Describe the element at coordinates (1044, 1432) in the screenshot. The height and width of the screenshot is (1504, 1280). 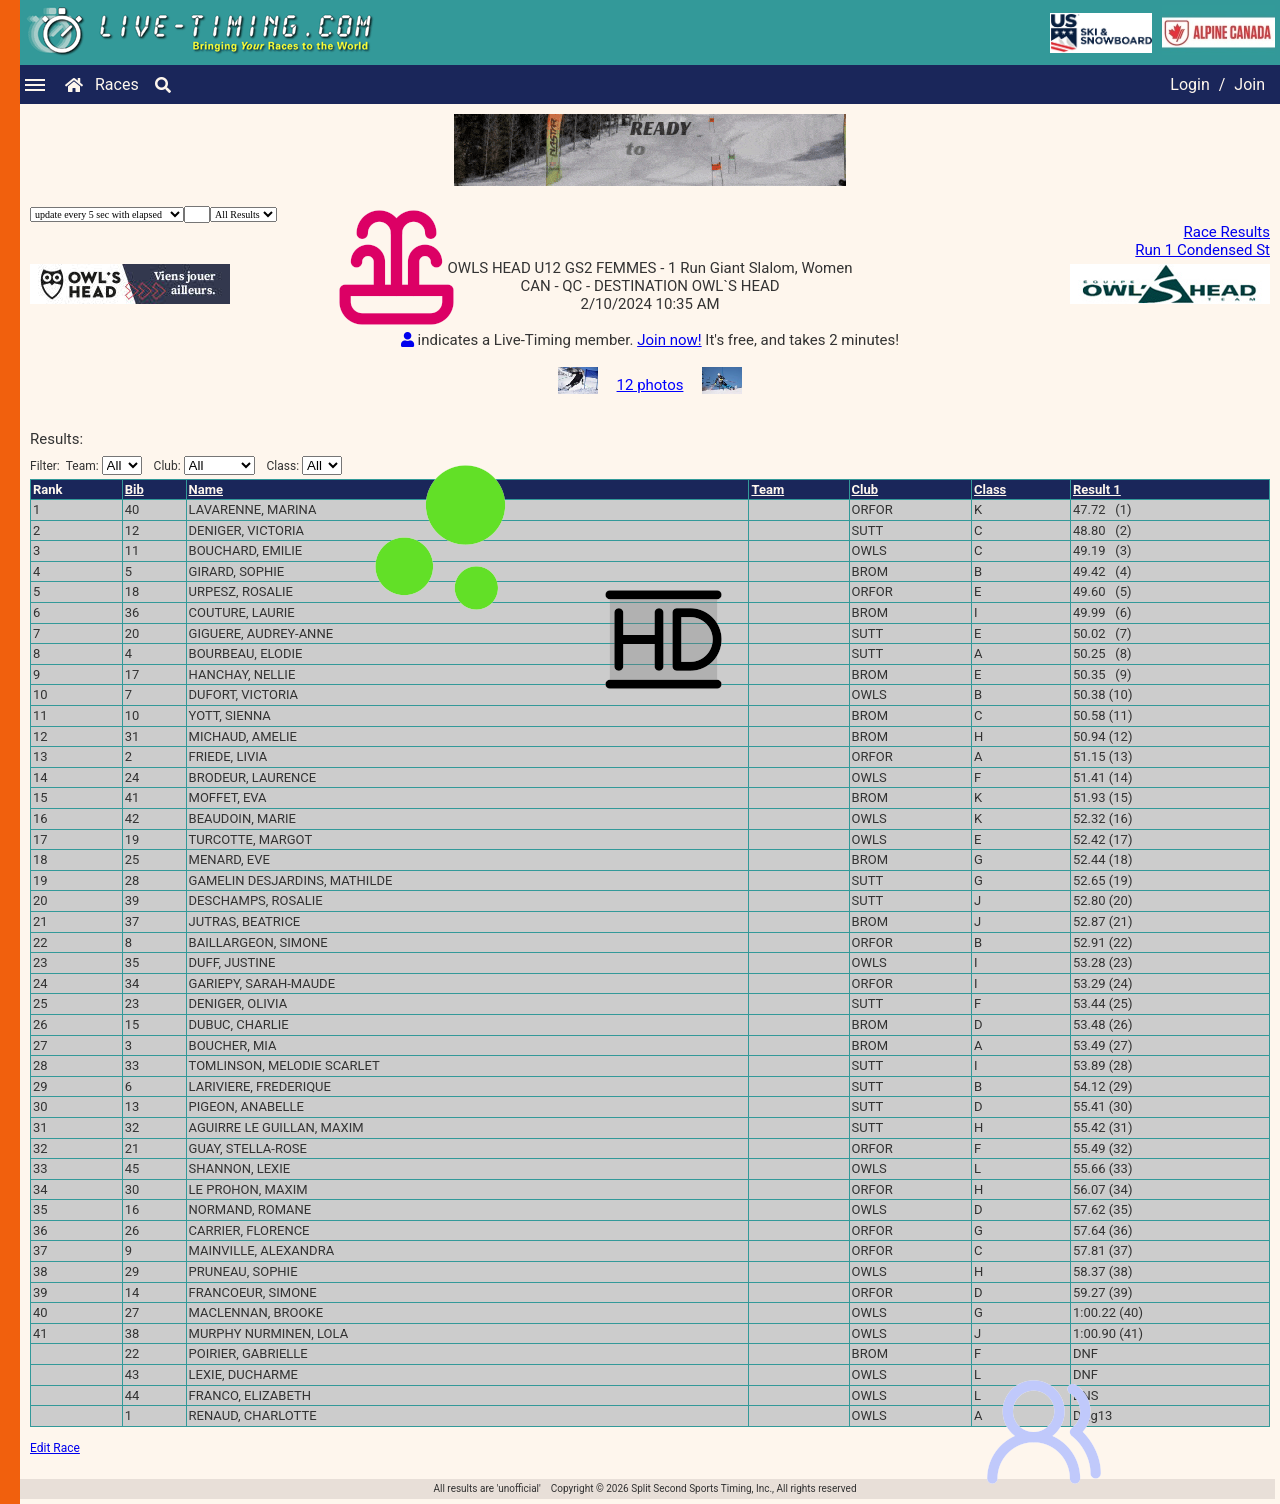
I see `view group members or team` at that location.